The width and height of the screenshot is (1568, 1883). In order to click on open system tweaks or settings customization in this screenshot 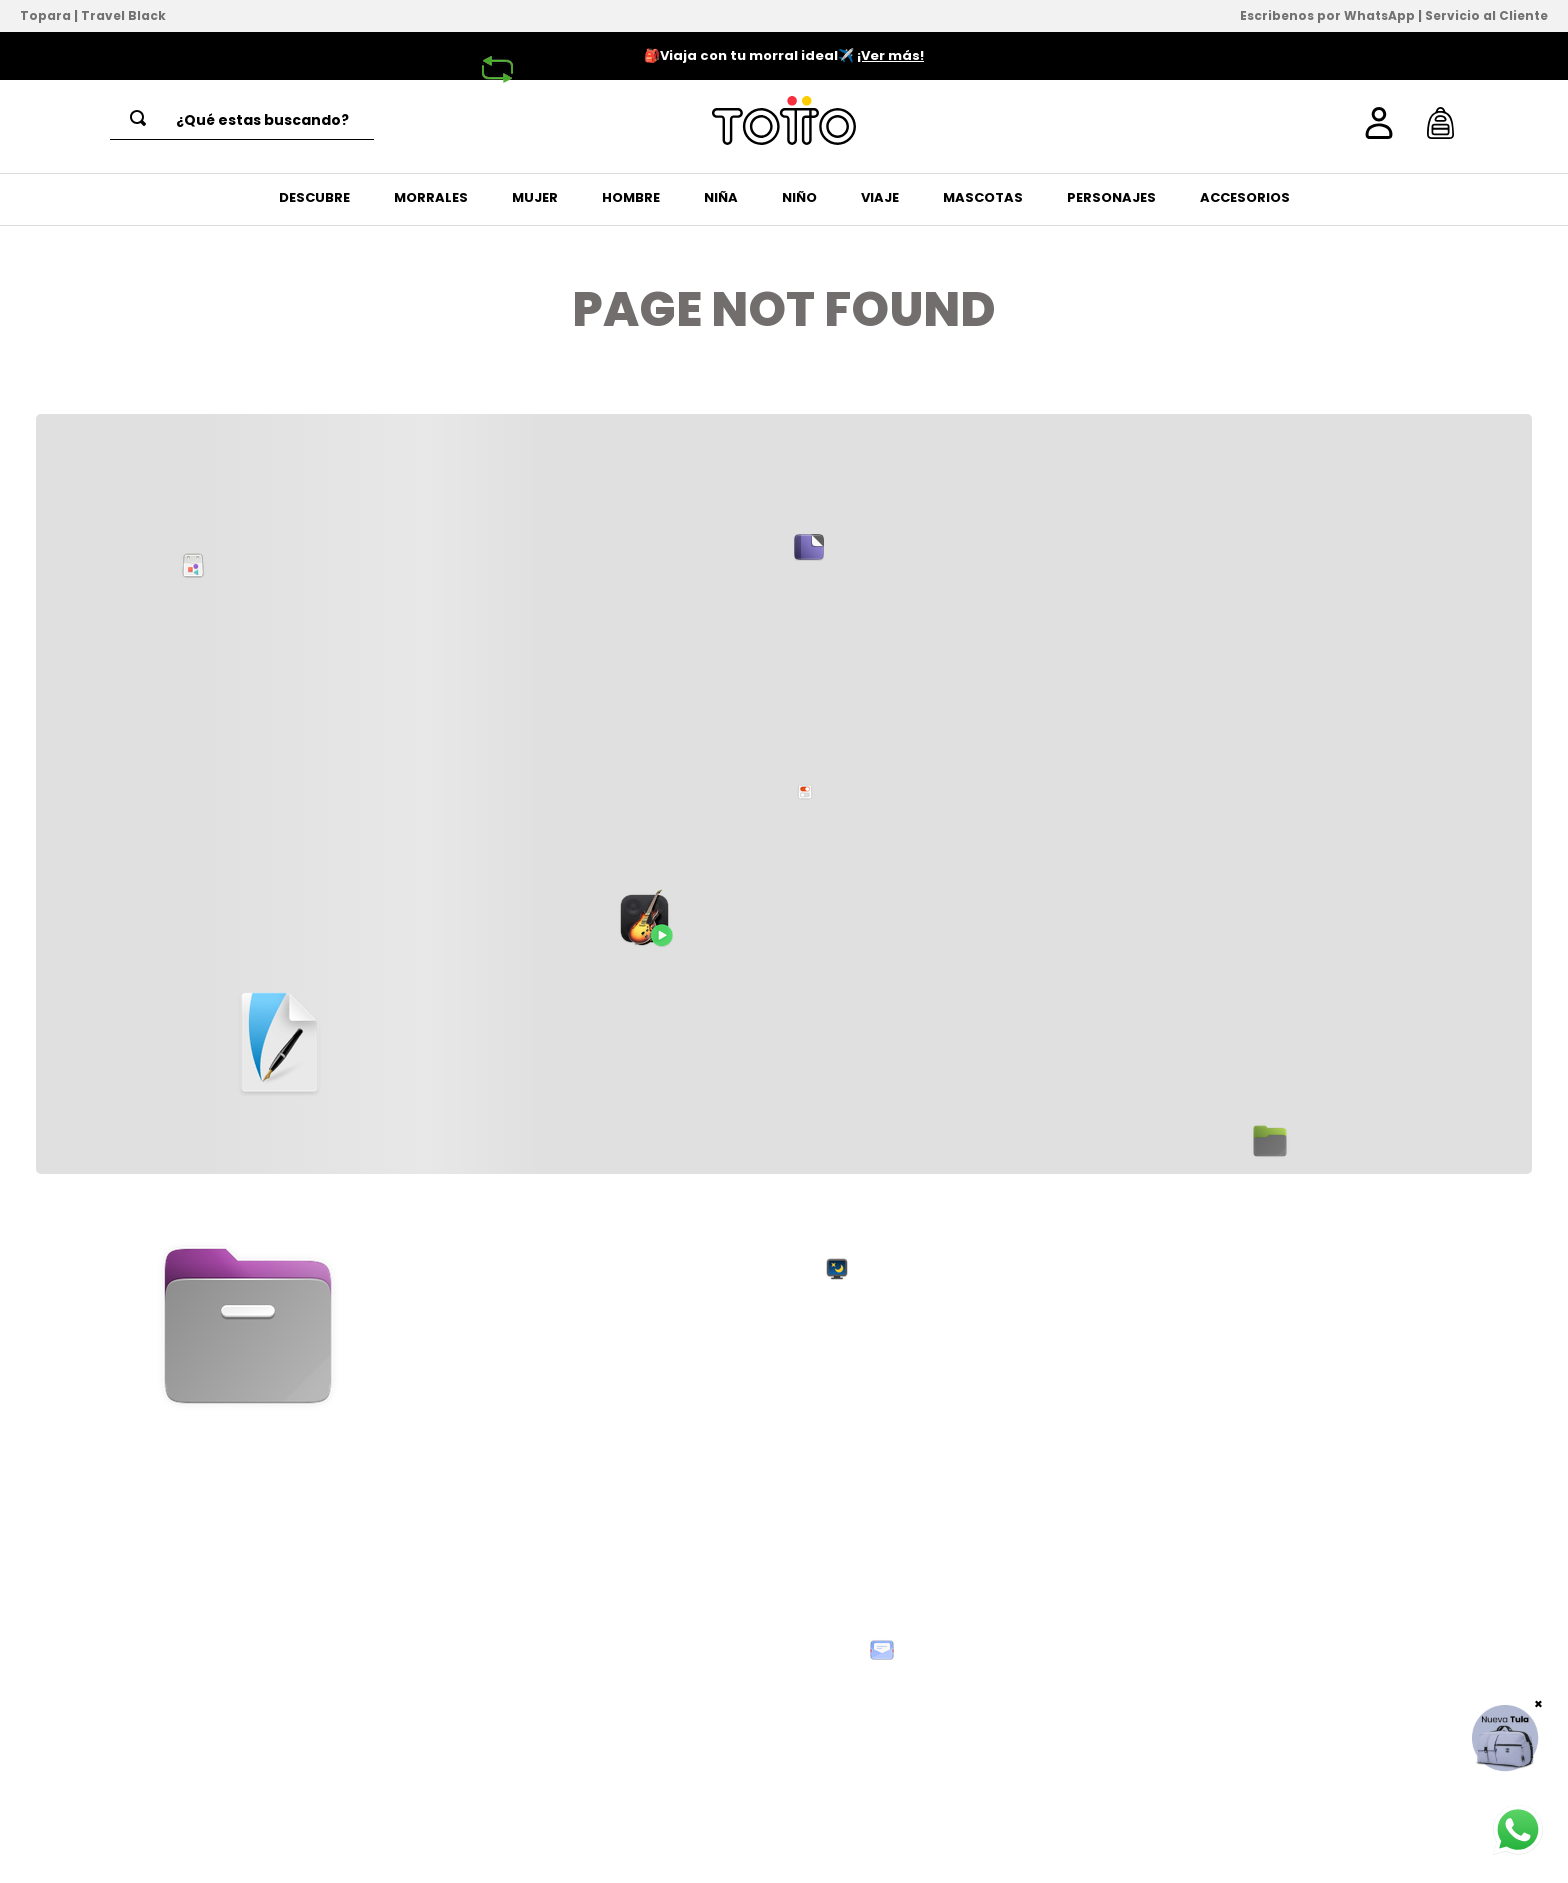, I will do `click(805, 792)`.